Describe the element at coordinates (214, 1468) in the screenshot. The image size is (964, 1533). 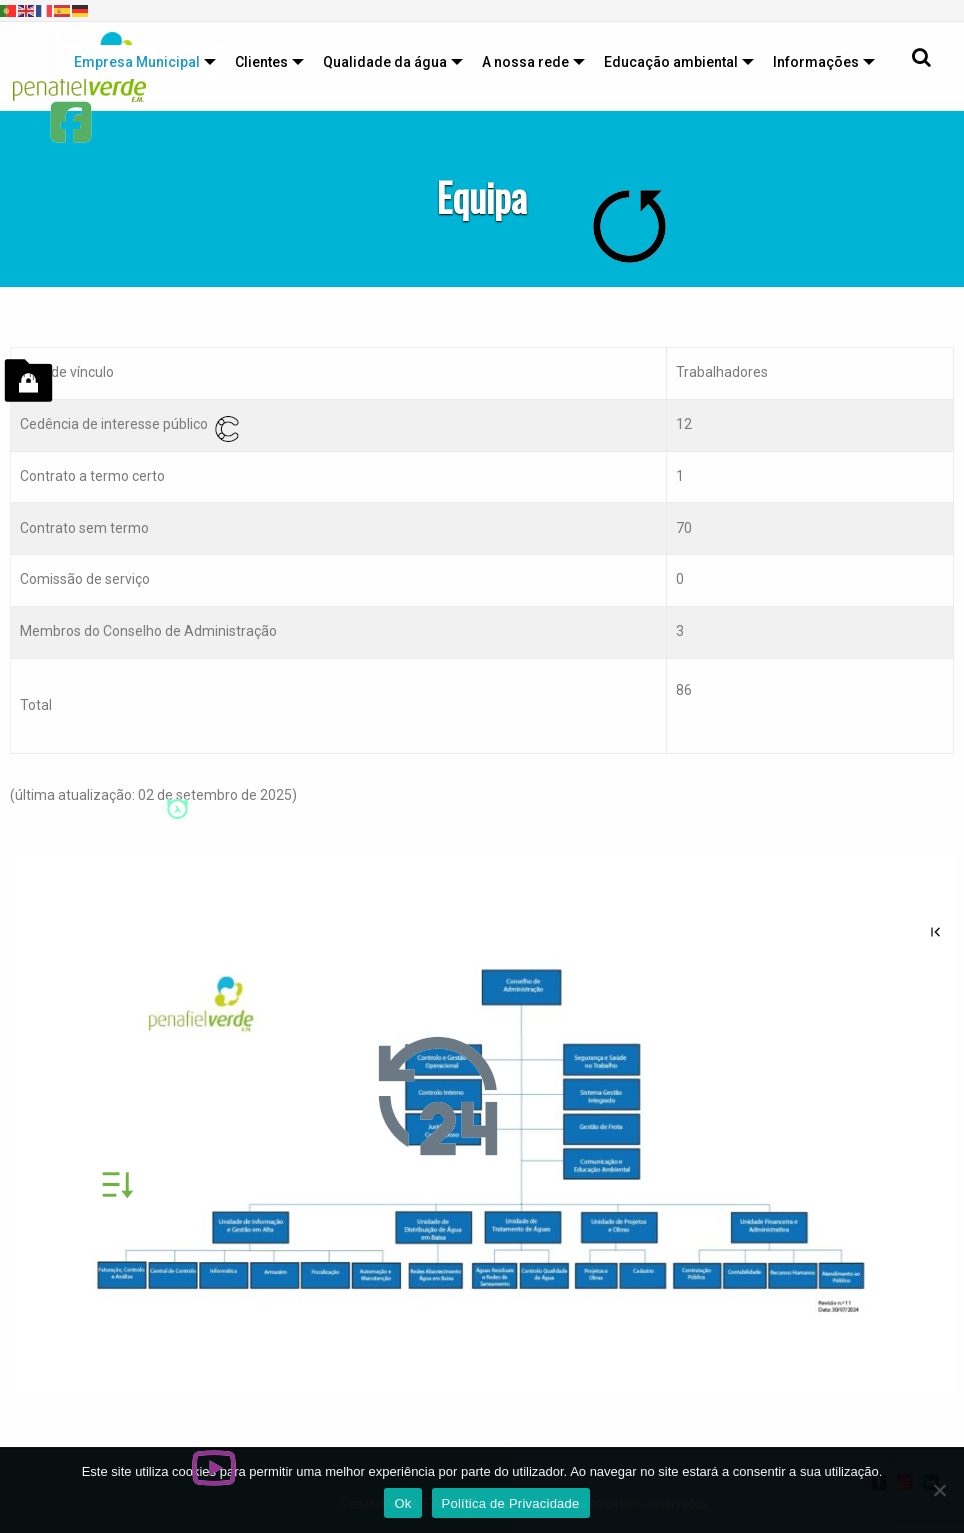
I see `open YouTube` at that location.